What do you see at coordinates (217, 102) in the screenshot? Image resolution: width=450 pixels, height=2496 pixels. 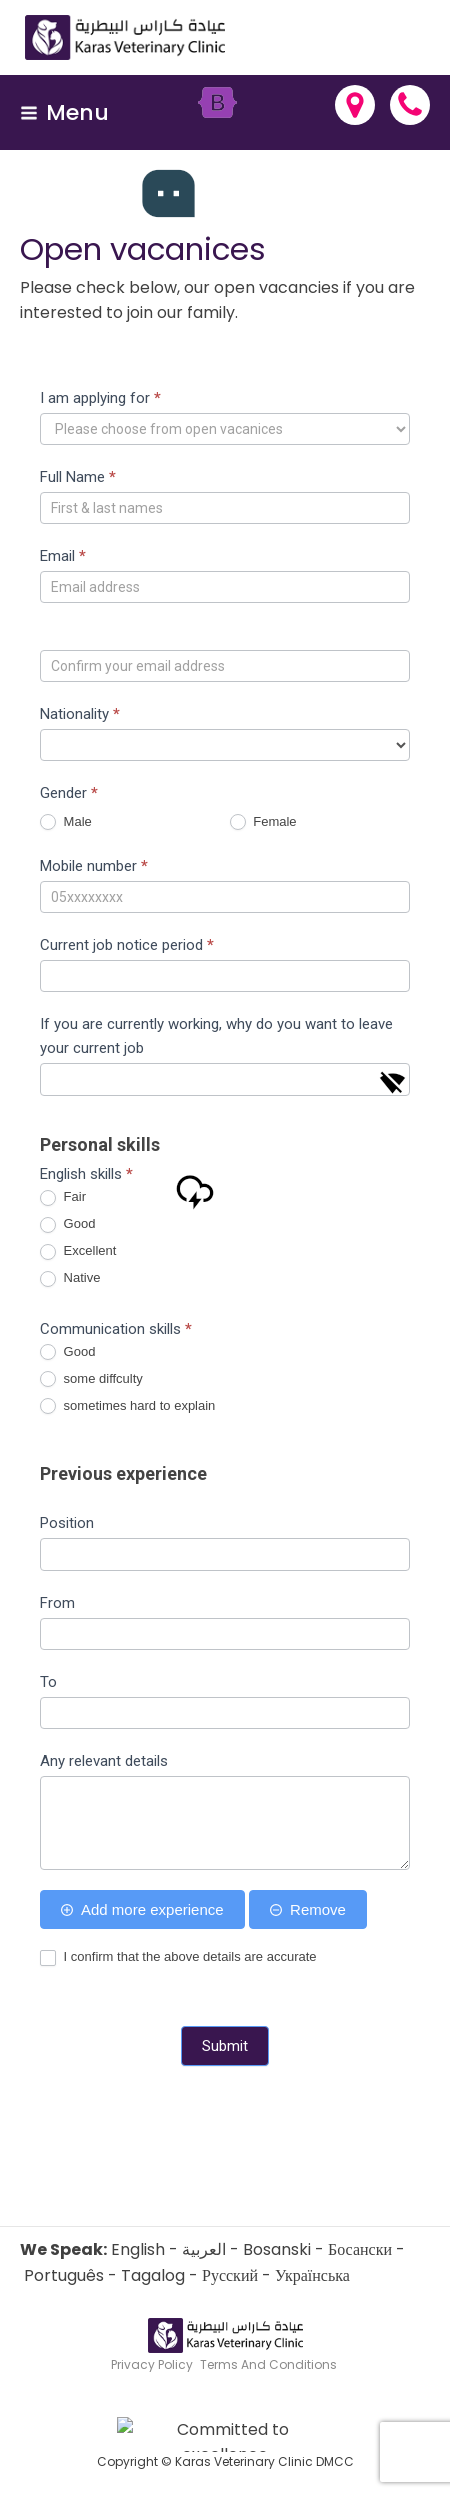 I see `bootstrap framework logo` at bounding box center [217, 102].